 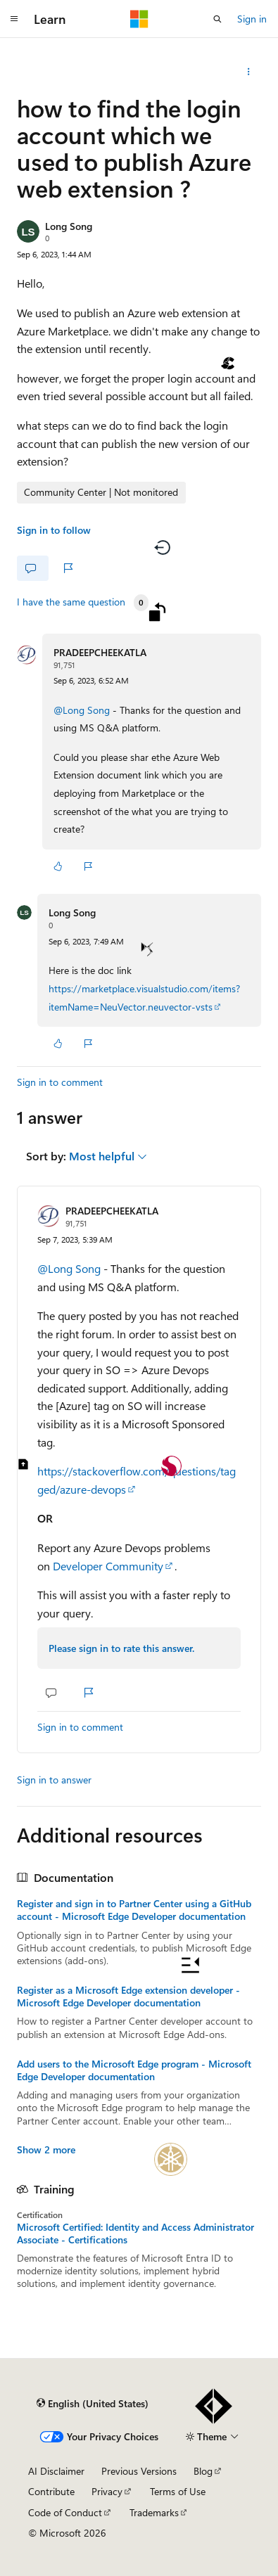 I want to click on indicates code written in F# programming language, so click(x=213, y=2406).